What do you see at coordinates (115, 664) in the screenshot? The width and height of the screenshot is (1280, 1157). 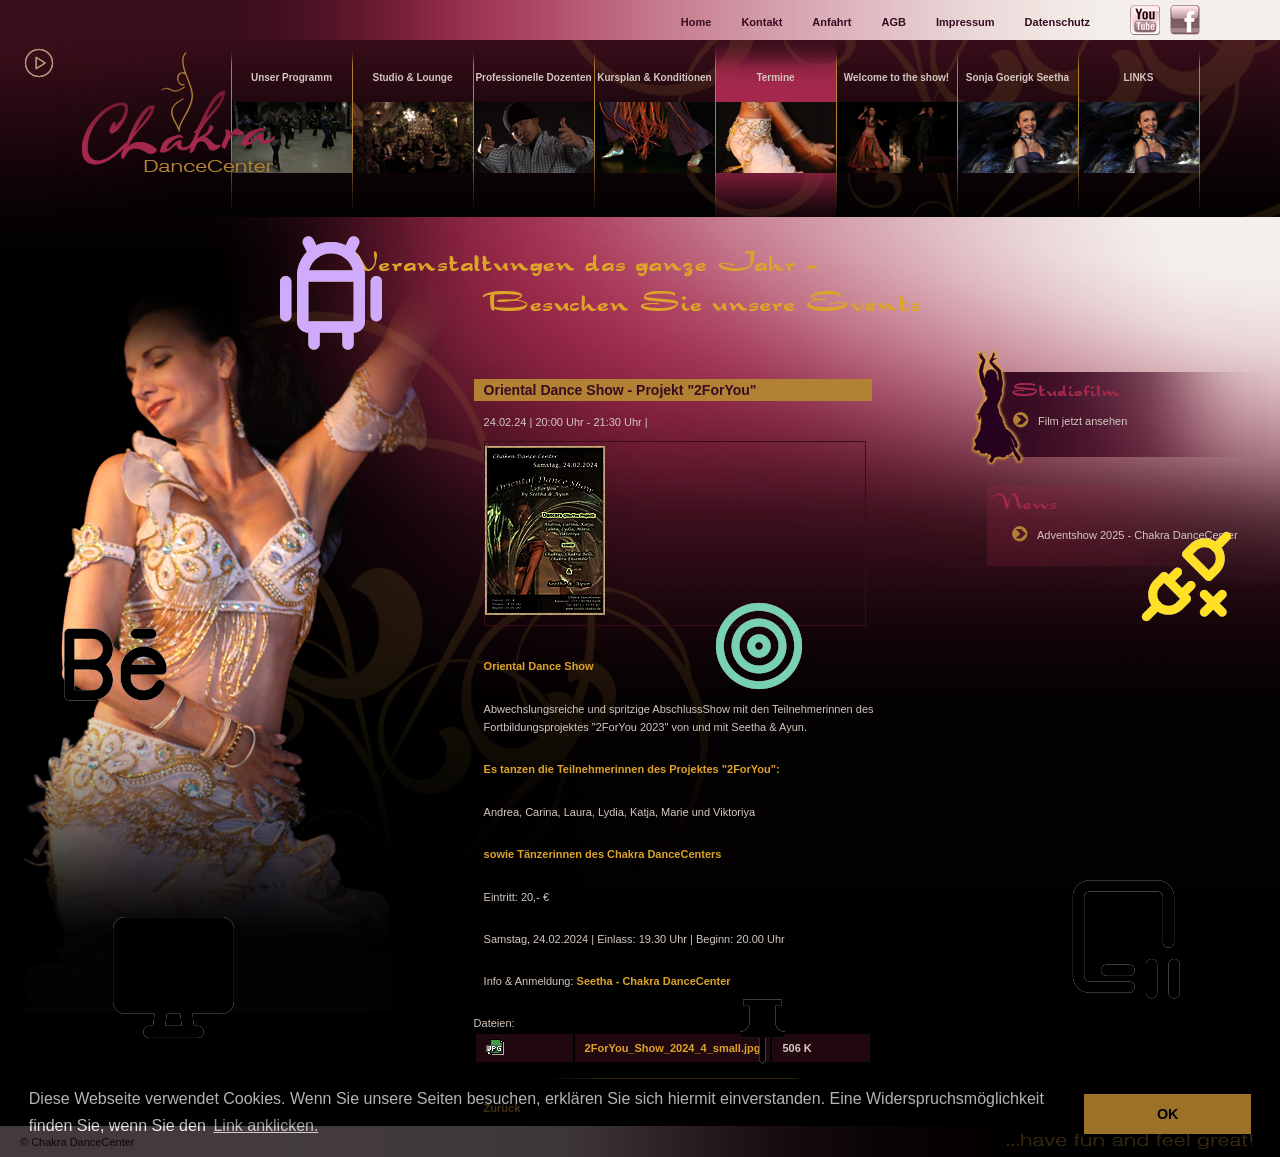 I see `visit behance profile` at bounding box center [115, 664].